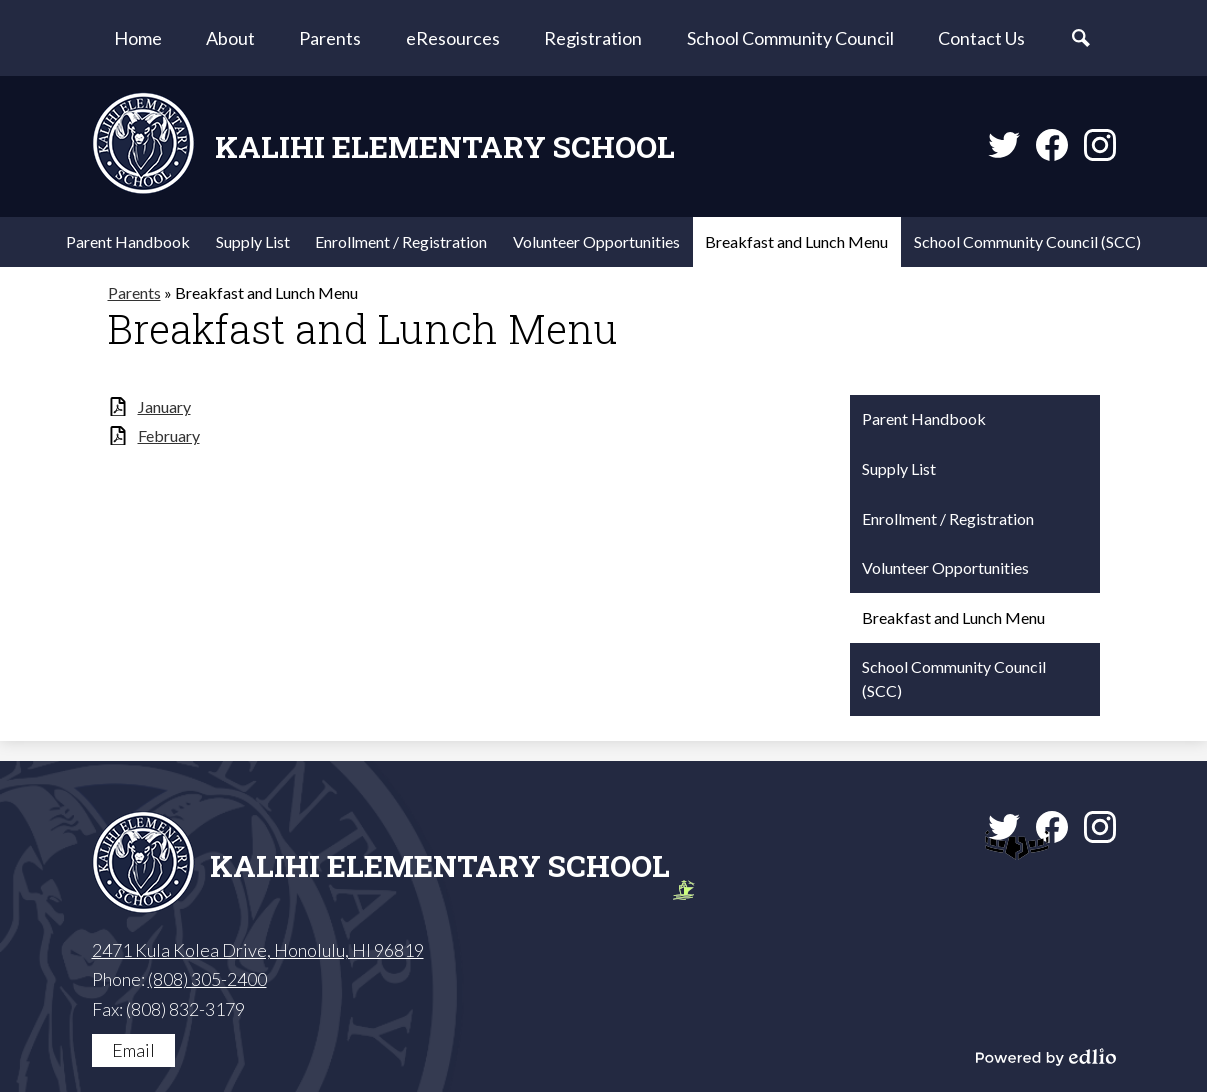 The width and height of the screenshot is (1207, 1092). I want to click on equip armor belt to character, so click(1017, 845).